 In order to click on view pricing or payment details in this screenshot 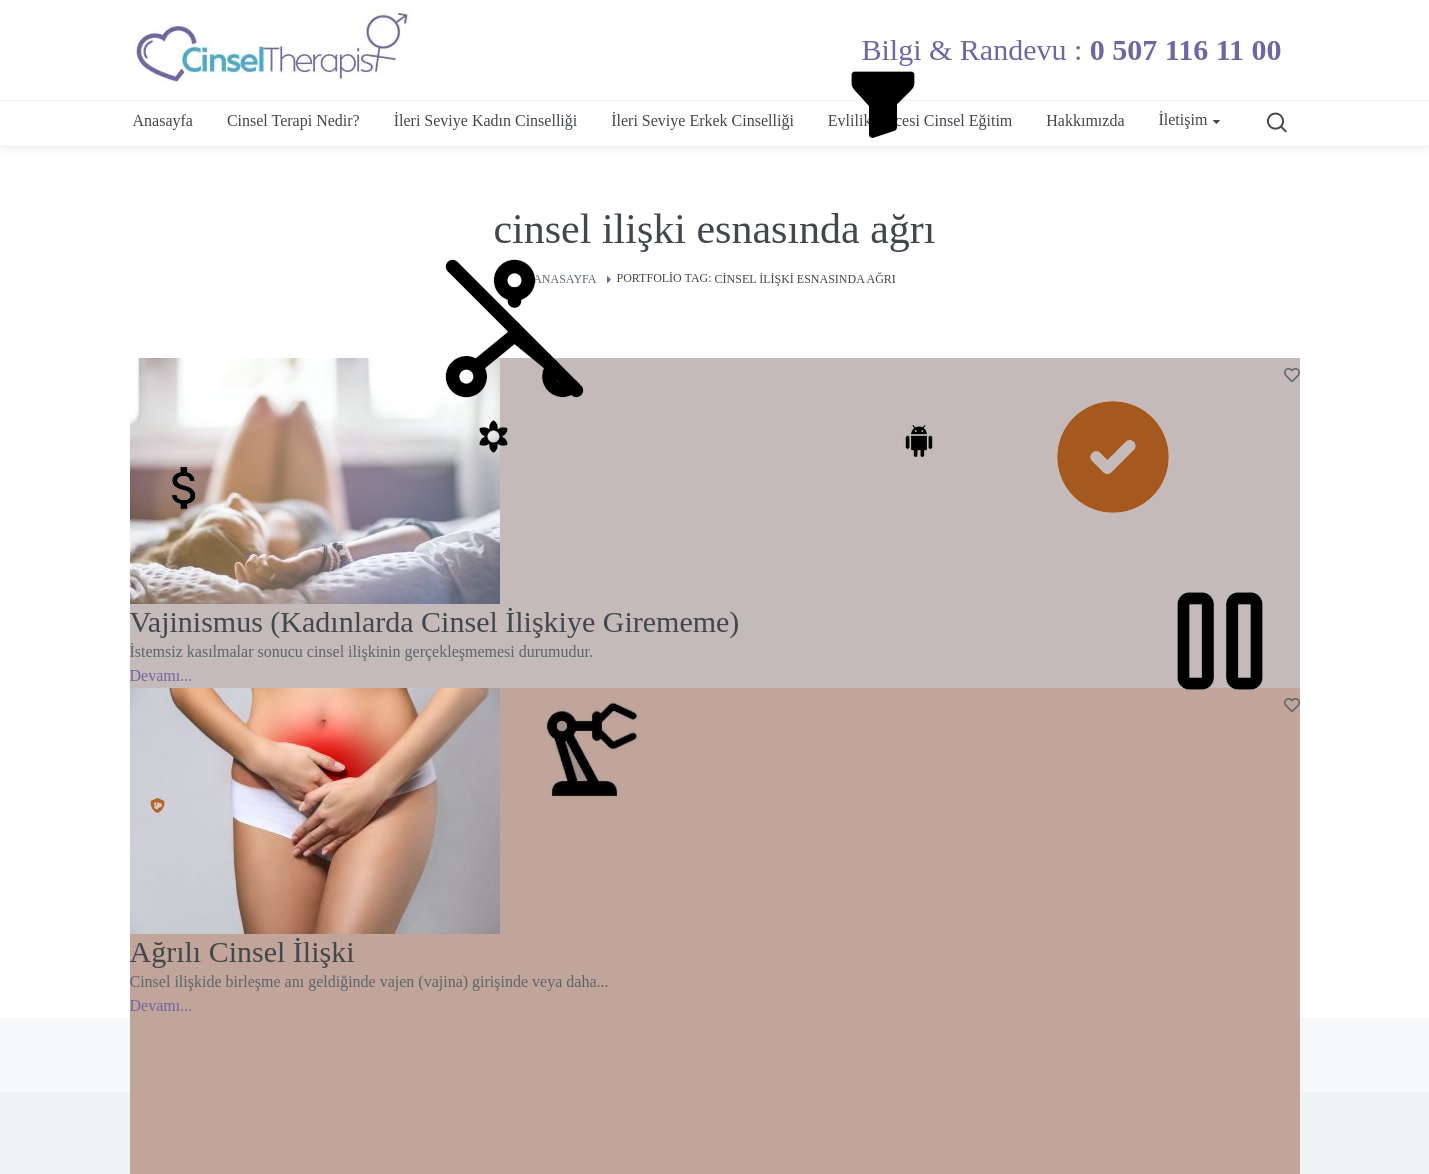, I will do `click(185, 488)`.